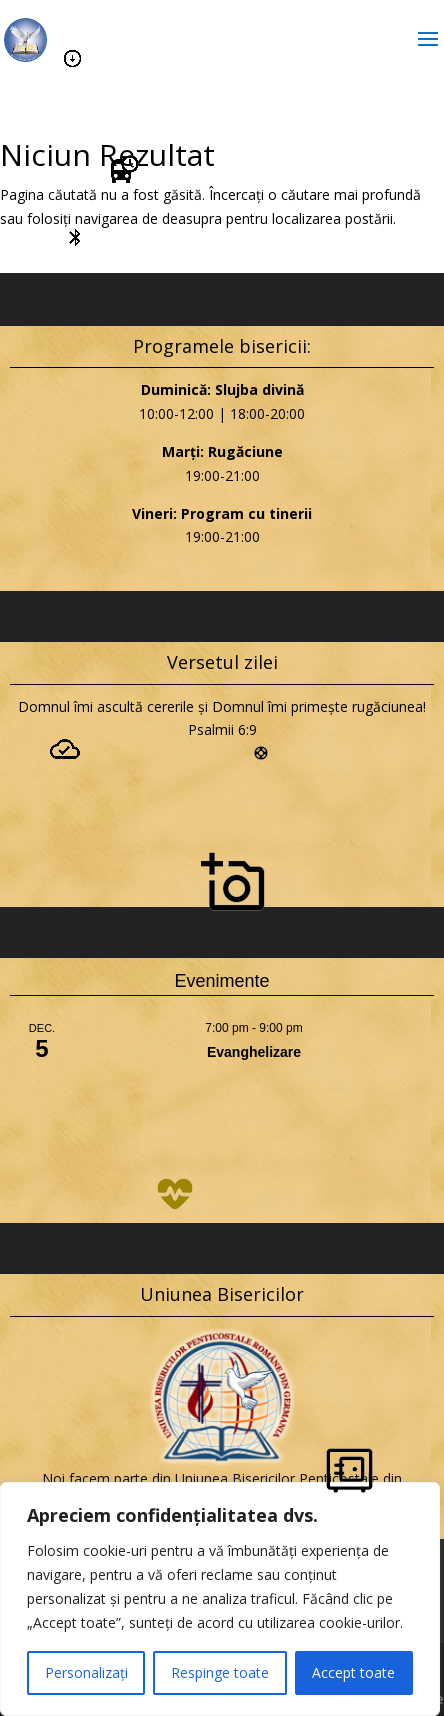 The height and width of the screenshot is (1716, 444). Describe the element at coordinates (175, 1194) in the screenshot. I see `view health or fitness tracking data` at that location.